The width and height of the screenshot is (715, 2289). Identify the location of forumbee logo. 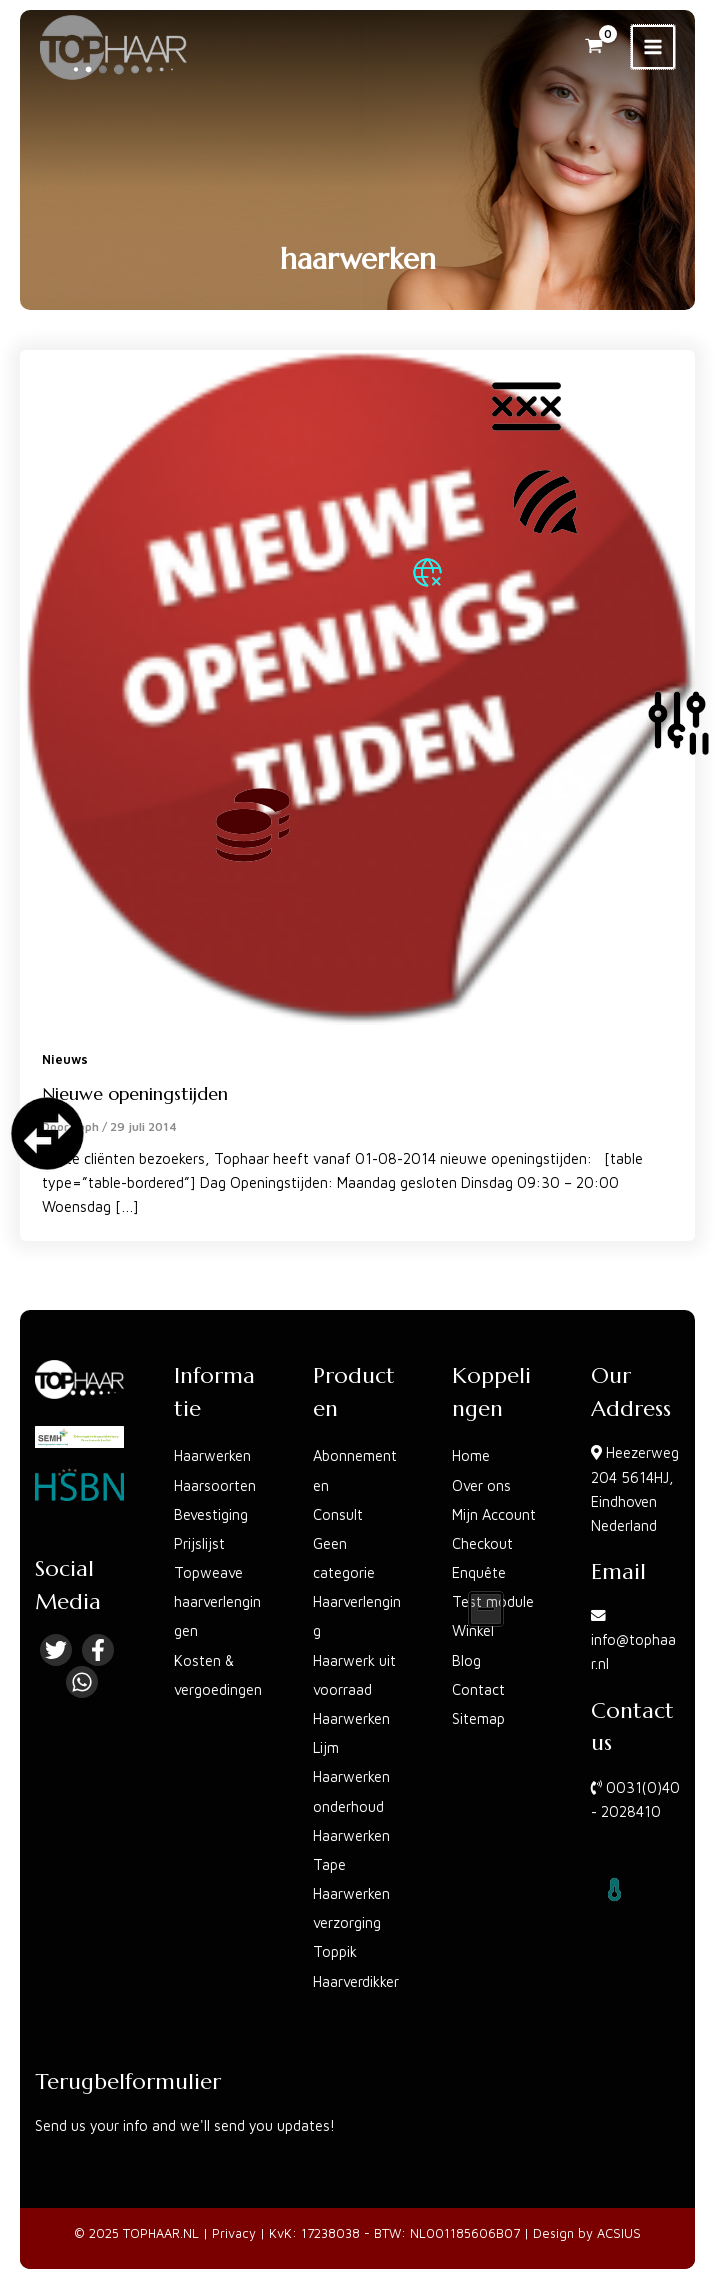
(545, 501).